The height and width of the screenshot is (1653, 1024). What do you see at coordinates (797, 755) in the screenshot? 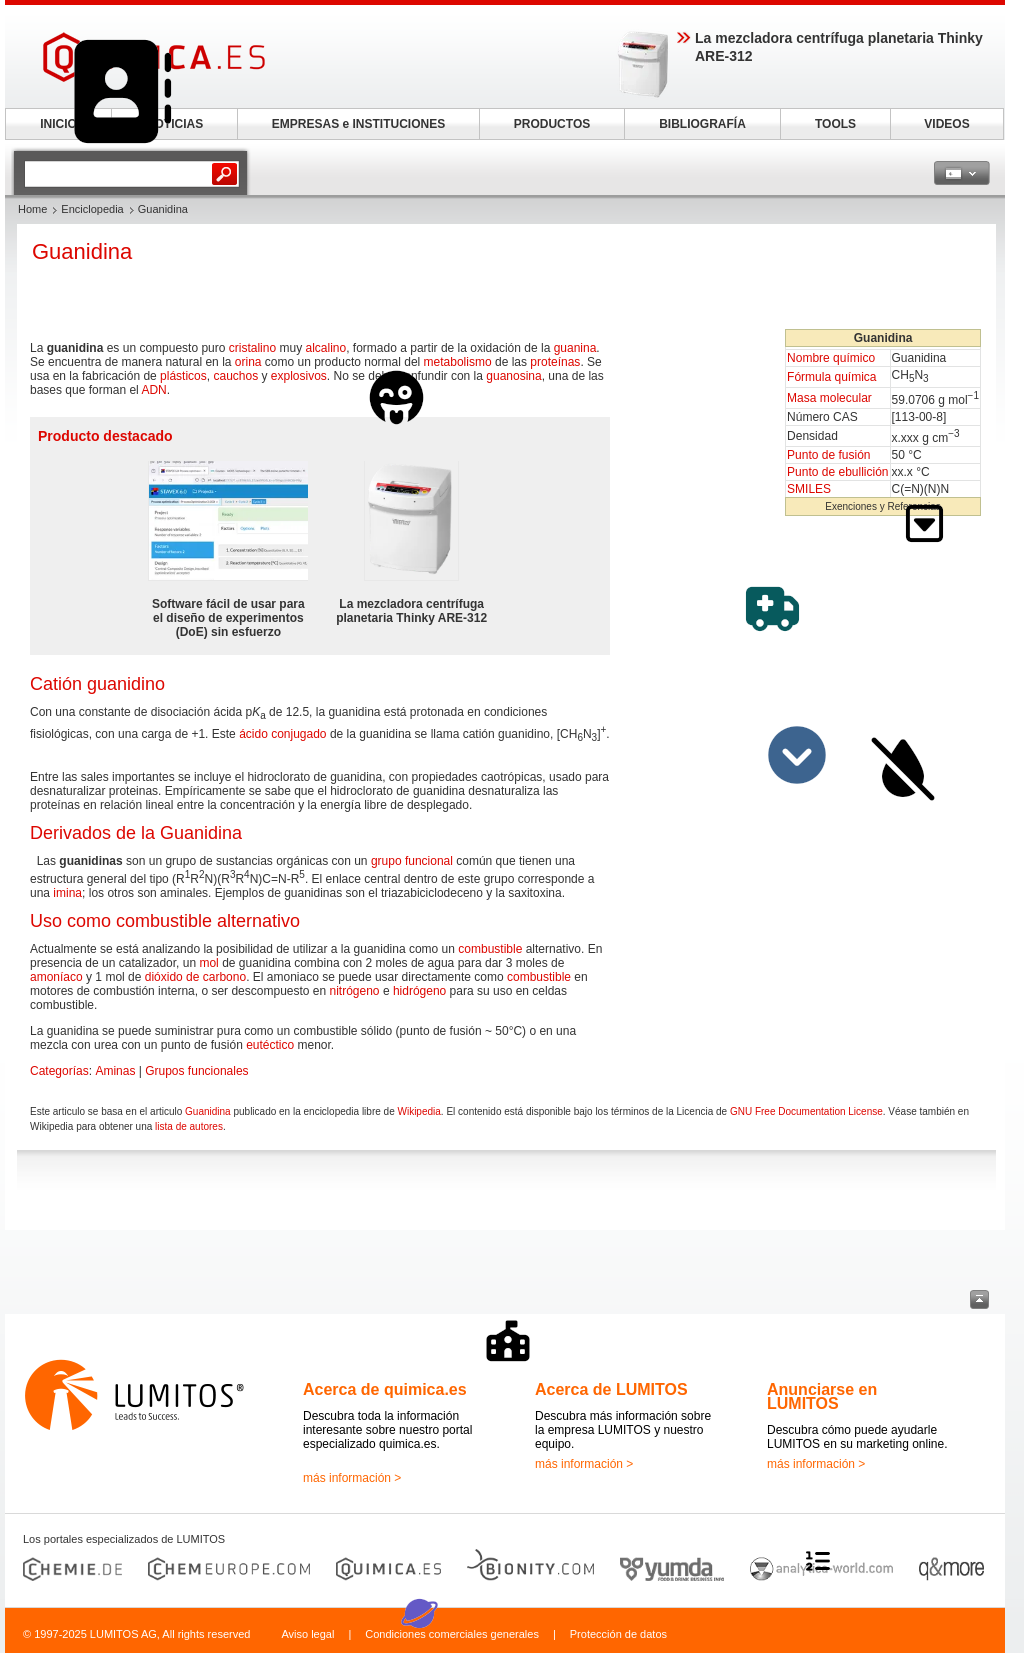
I see `expand content or show more details` at bounding box center [797, 755].